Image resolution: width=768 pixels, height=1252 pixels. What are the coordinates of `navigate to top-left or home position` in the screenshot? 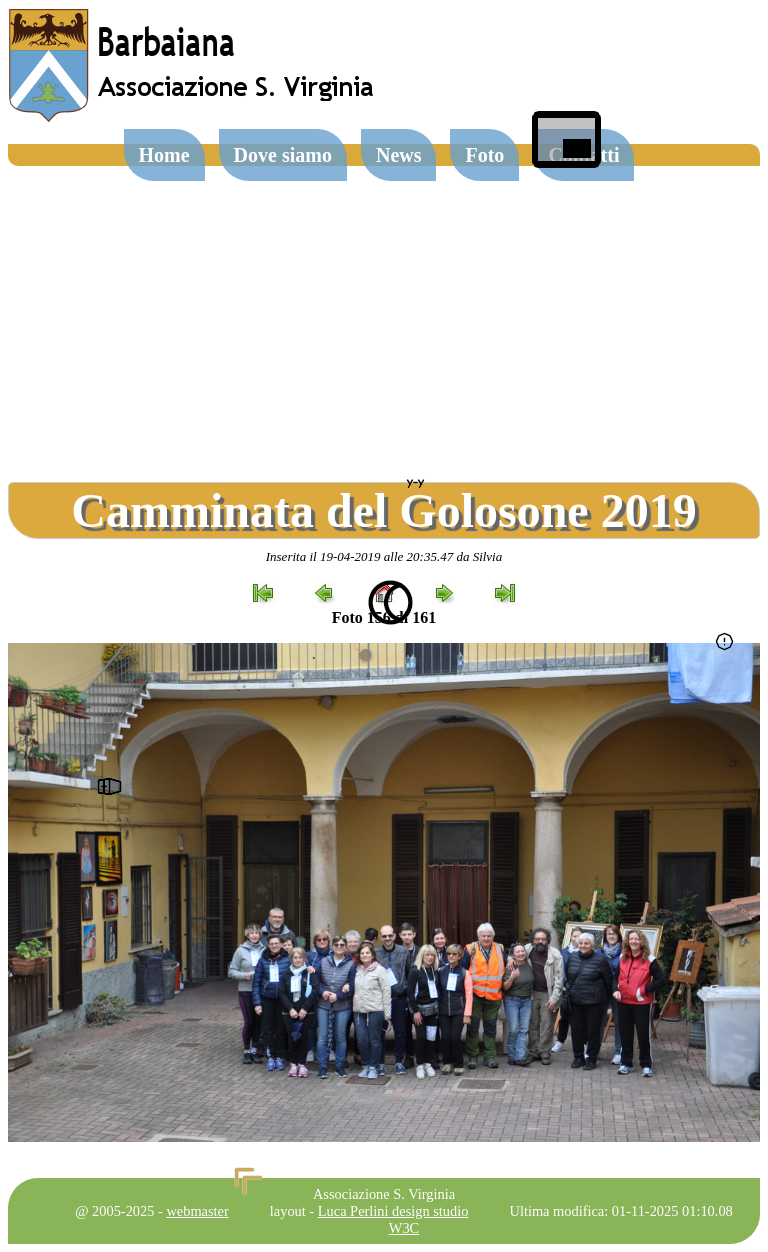 It's located at (246, 1179).